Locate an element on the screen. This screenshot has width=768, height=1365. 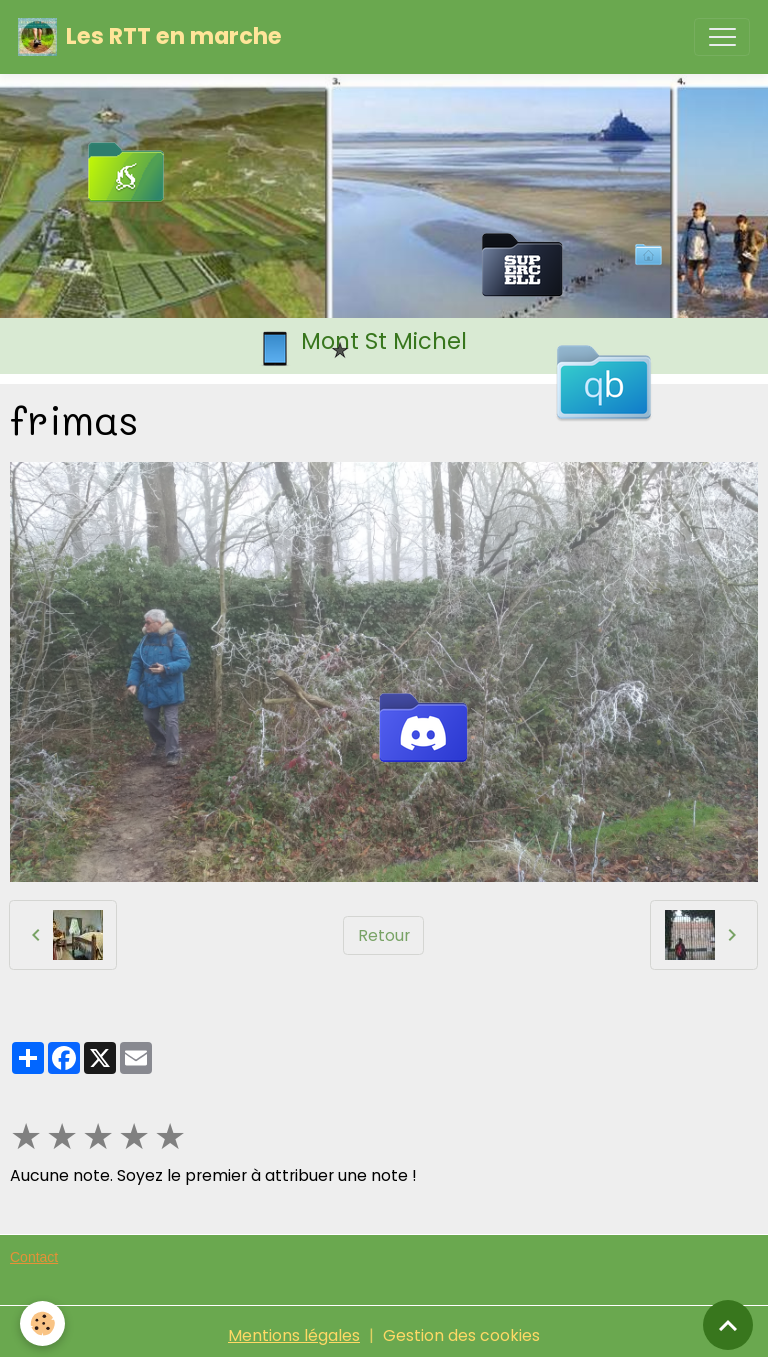
open your GameJolt games folder is located at coordinates (126, 174).